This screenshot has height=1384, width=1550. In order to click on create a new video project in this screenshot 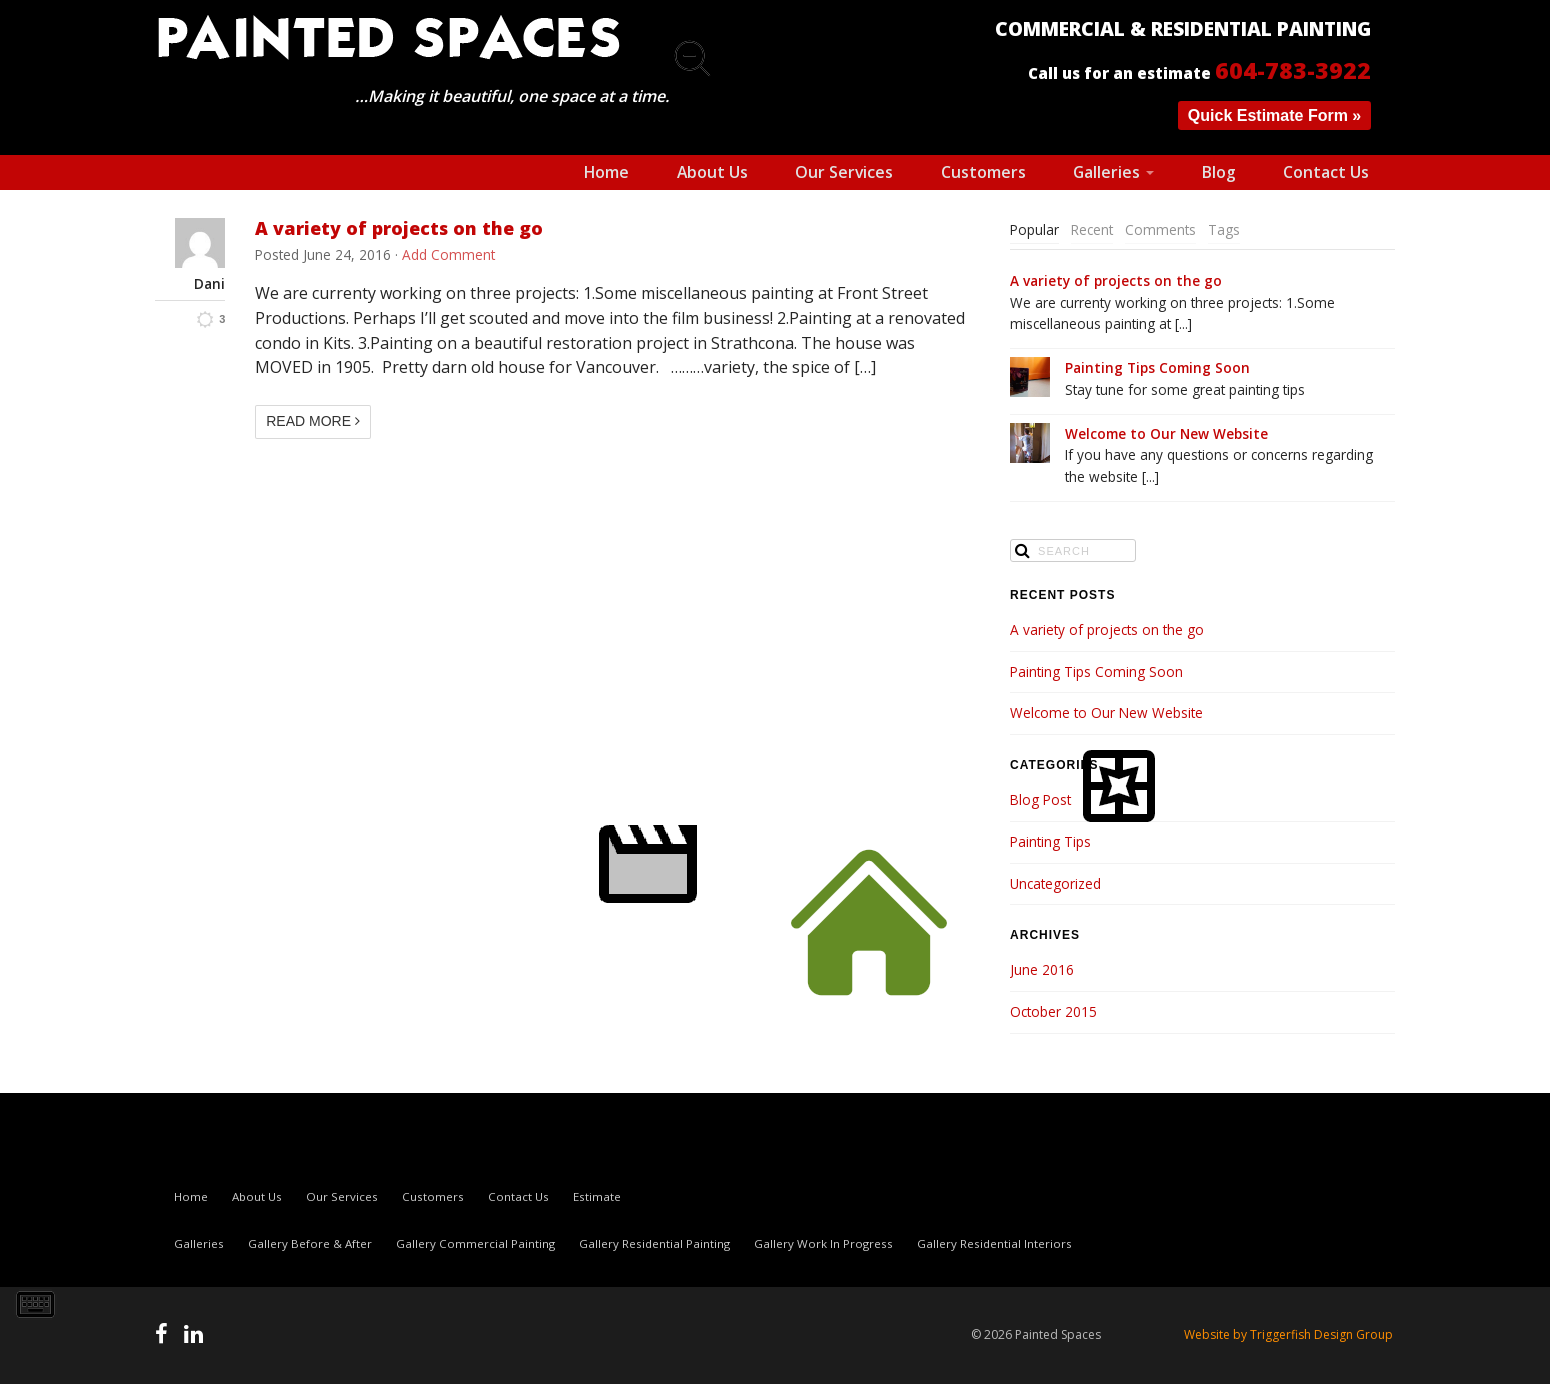, I will do `click(648, 864)`.